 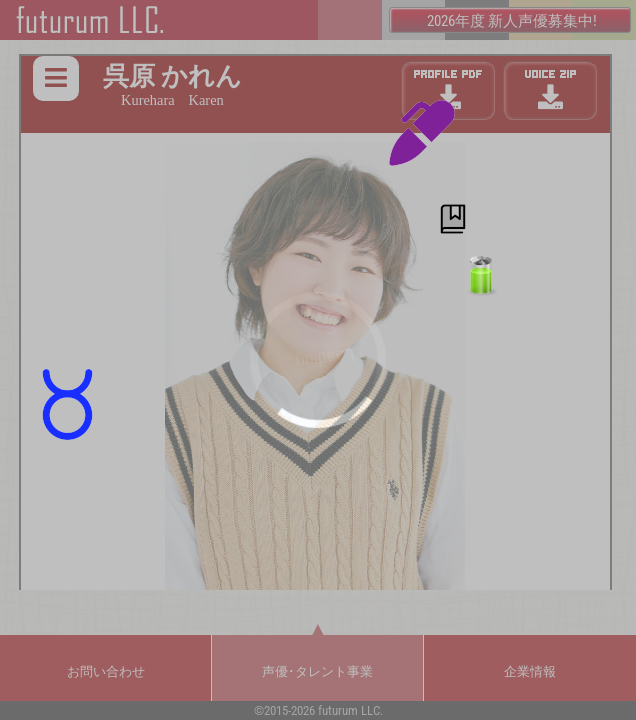 I want to click on indicates taurus zodiac sign, so click(x=67, y=404).